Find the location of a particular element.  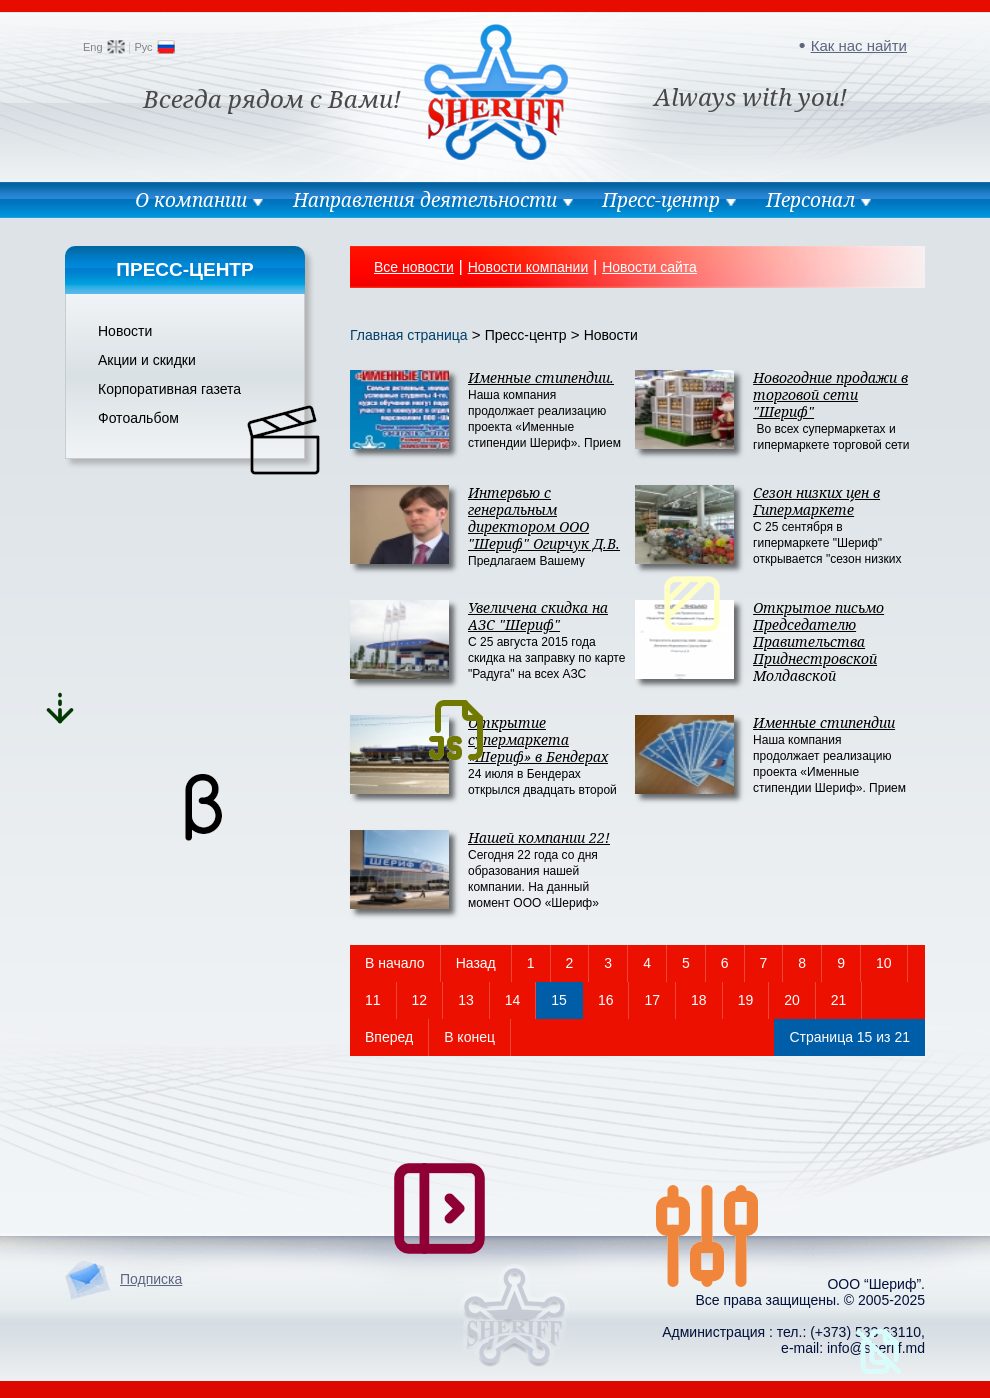

files are unavailable or inaccessible is located at coordinates (878, 1351).